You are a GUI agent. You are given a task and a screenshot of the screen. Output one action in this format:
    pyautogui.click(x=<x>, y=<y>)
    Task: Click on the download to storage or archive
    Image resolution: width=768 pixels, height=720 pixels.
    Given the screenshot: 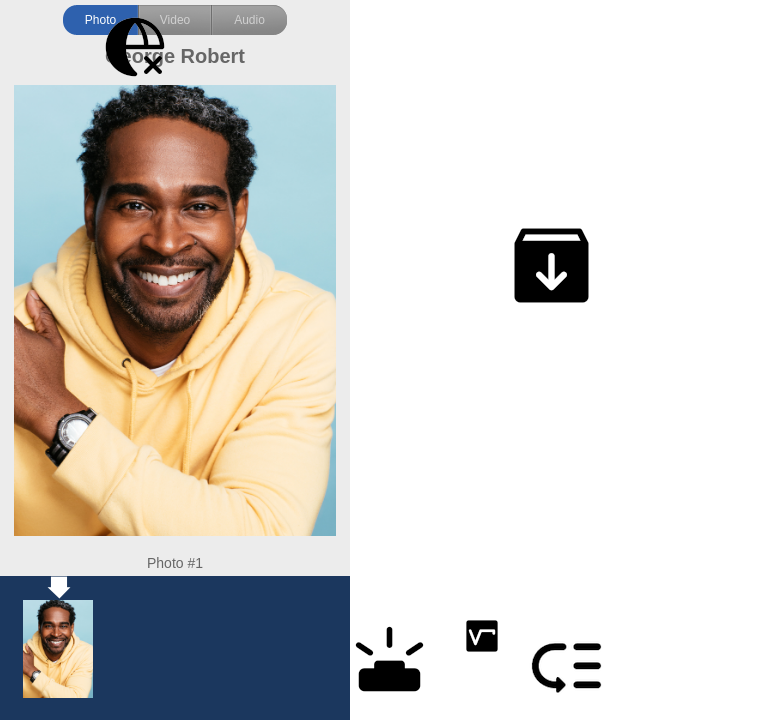 What is the action you would take?
    pyautogui.click(x=551, y=265)
    